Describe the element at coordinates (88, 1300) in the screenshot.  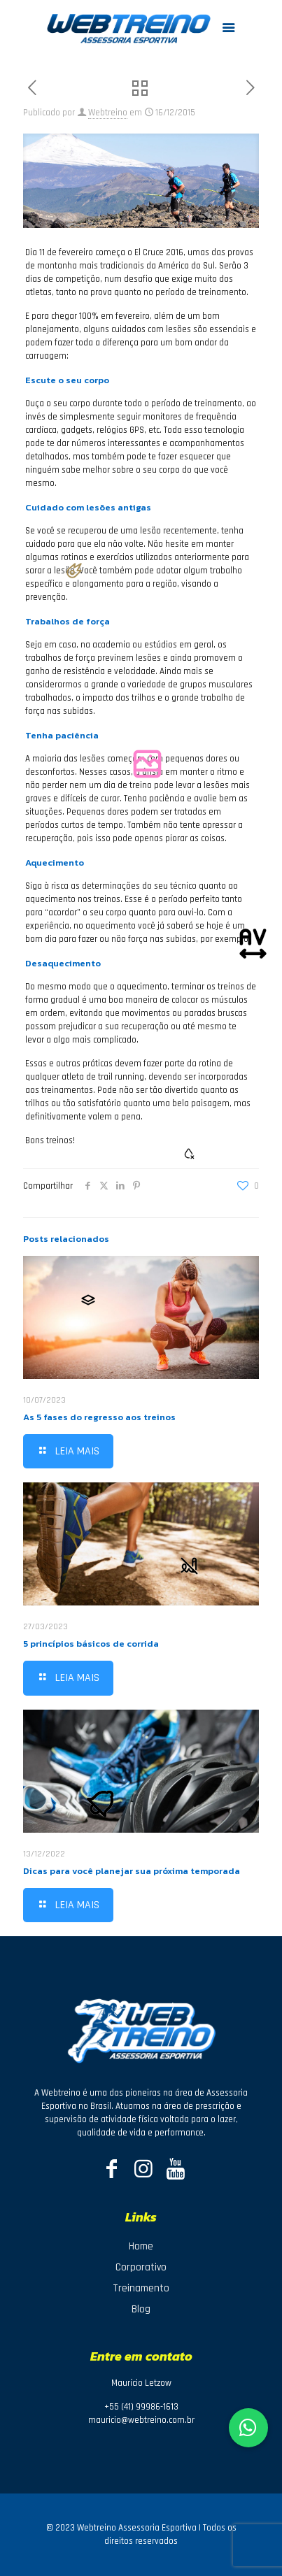
I see `view layers or stacked content` at that location.